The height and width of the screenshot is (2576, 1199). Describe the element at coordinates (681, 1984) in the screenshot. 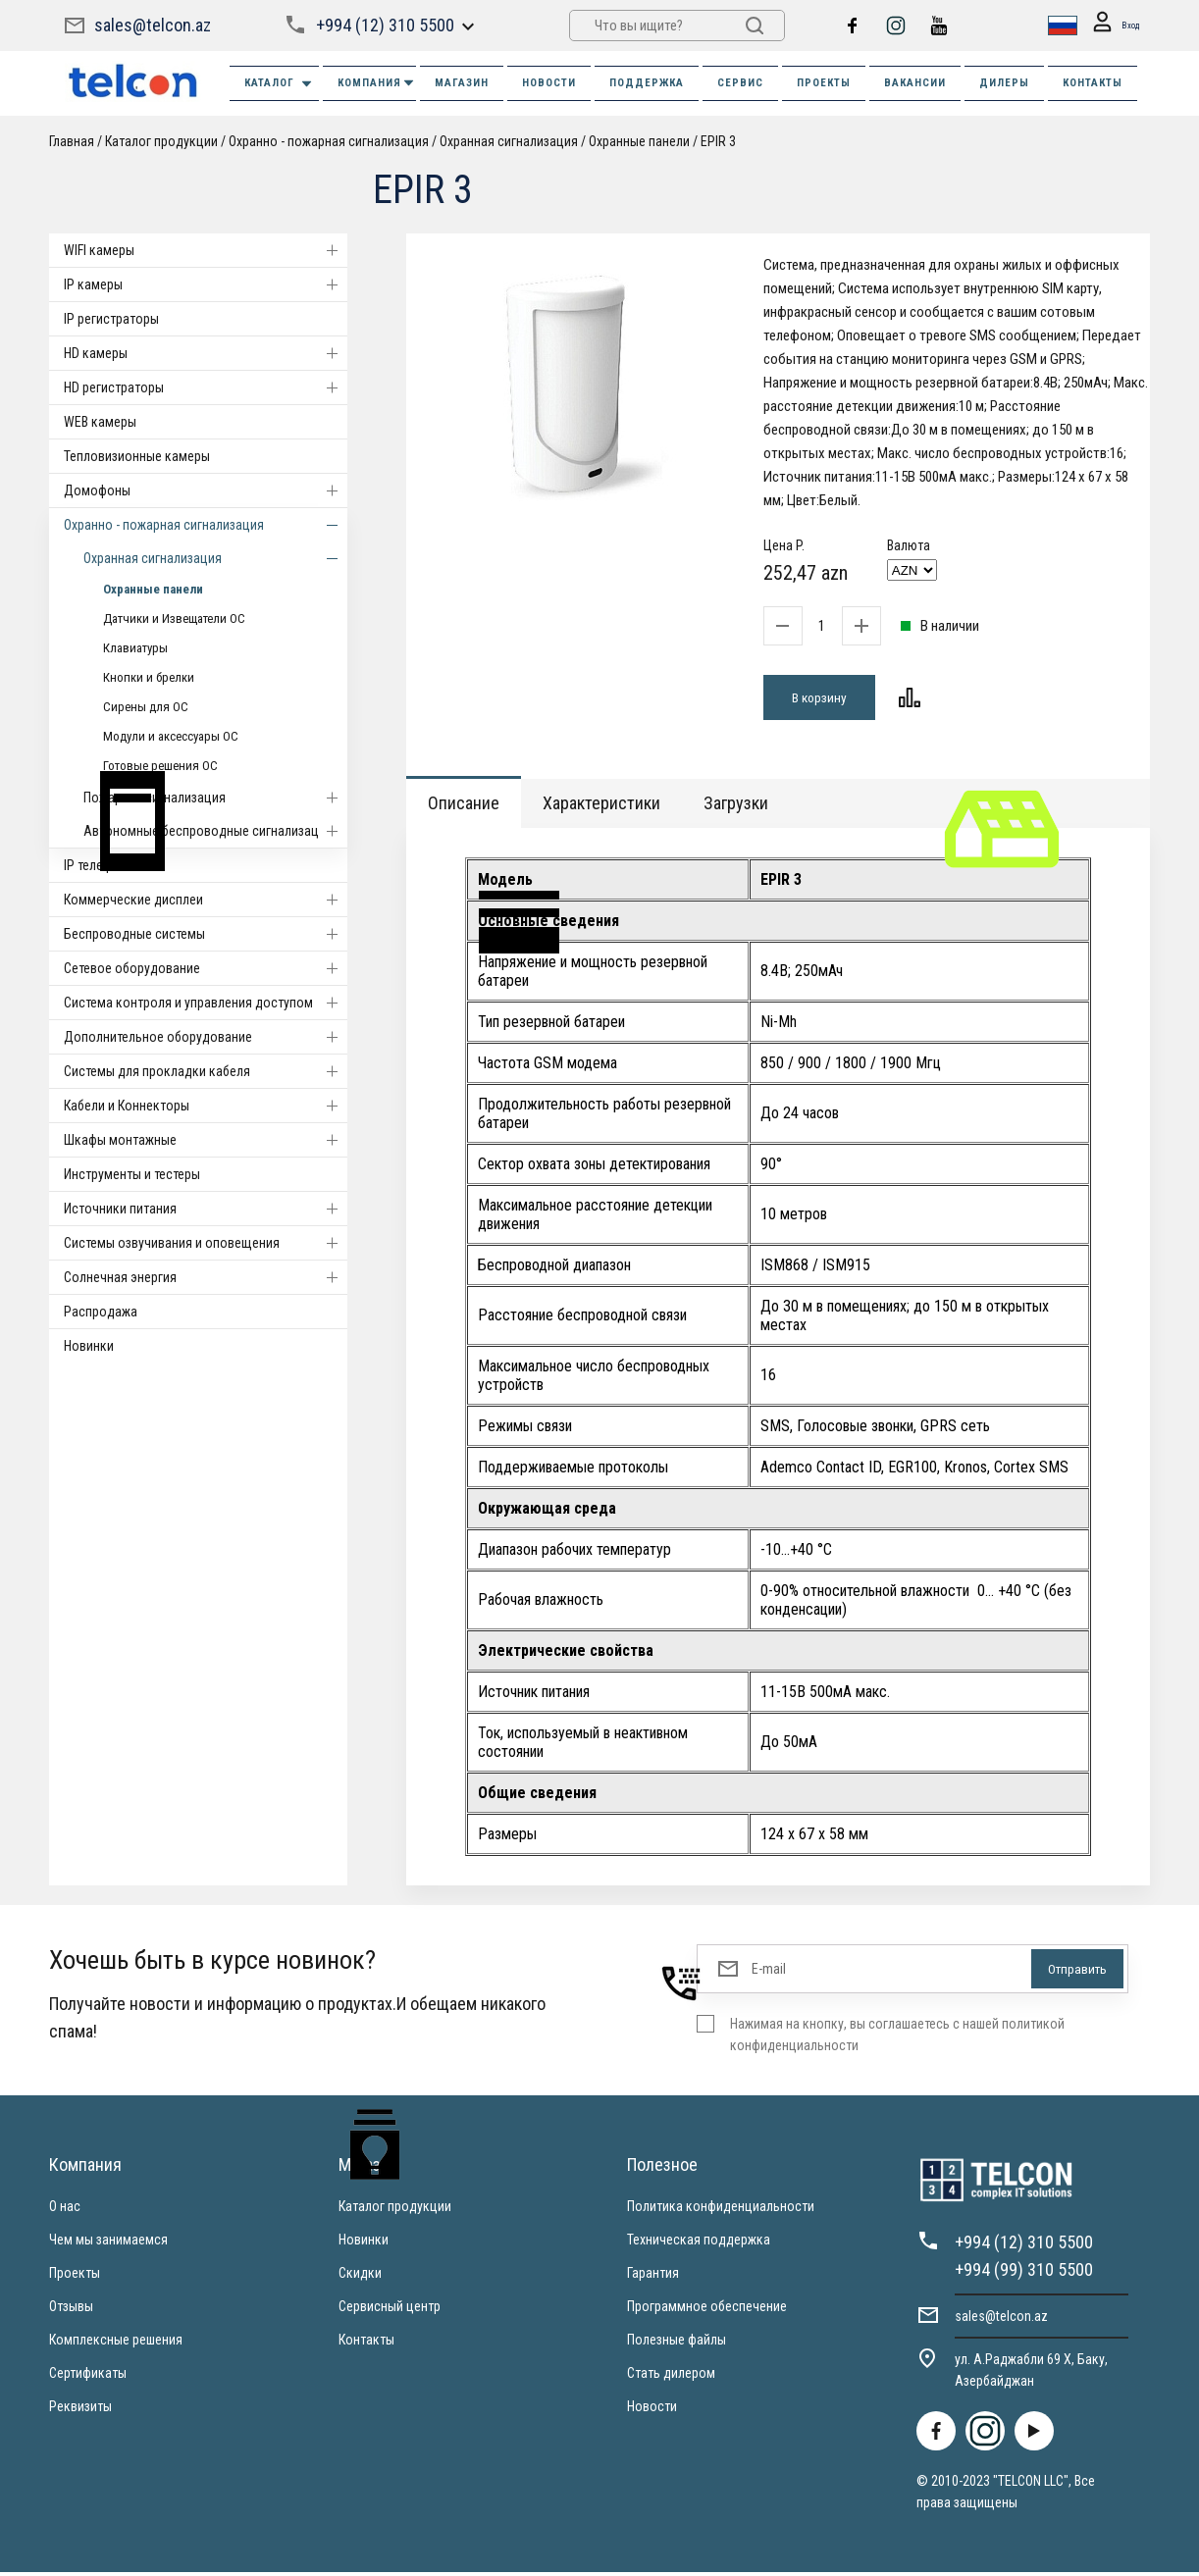

I see `access TTY/TDD accessibility calling features` at that location.